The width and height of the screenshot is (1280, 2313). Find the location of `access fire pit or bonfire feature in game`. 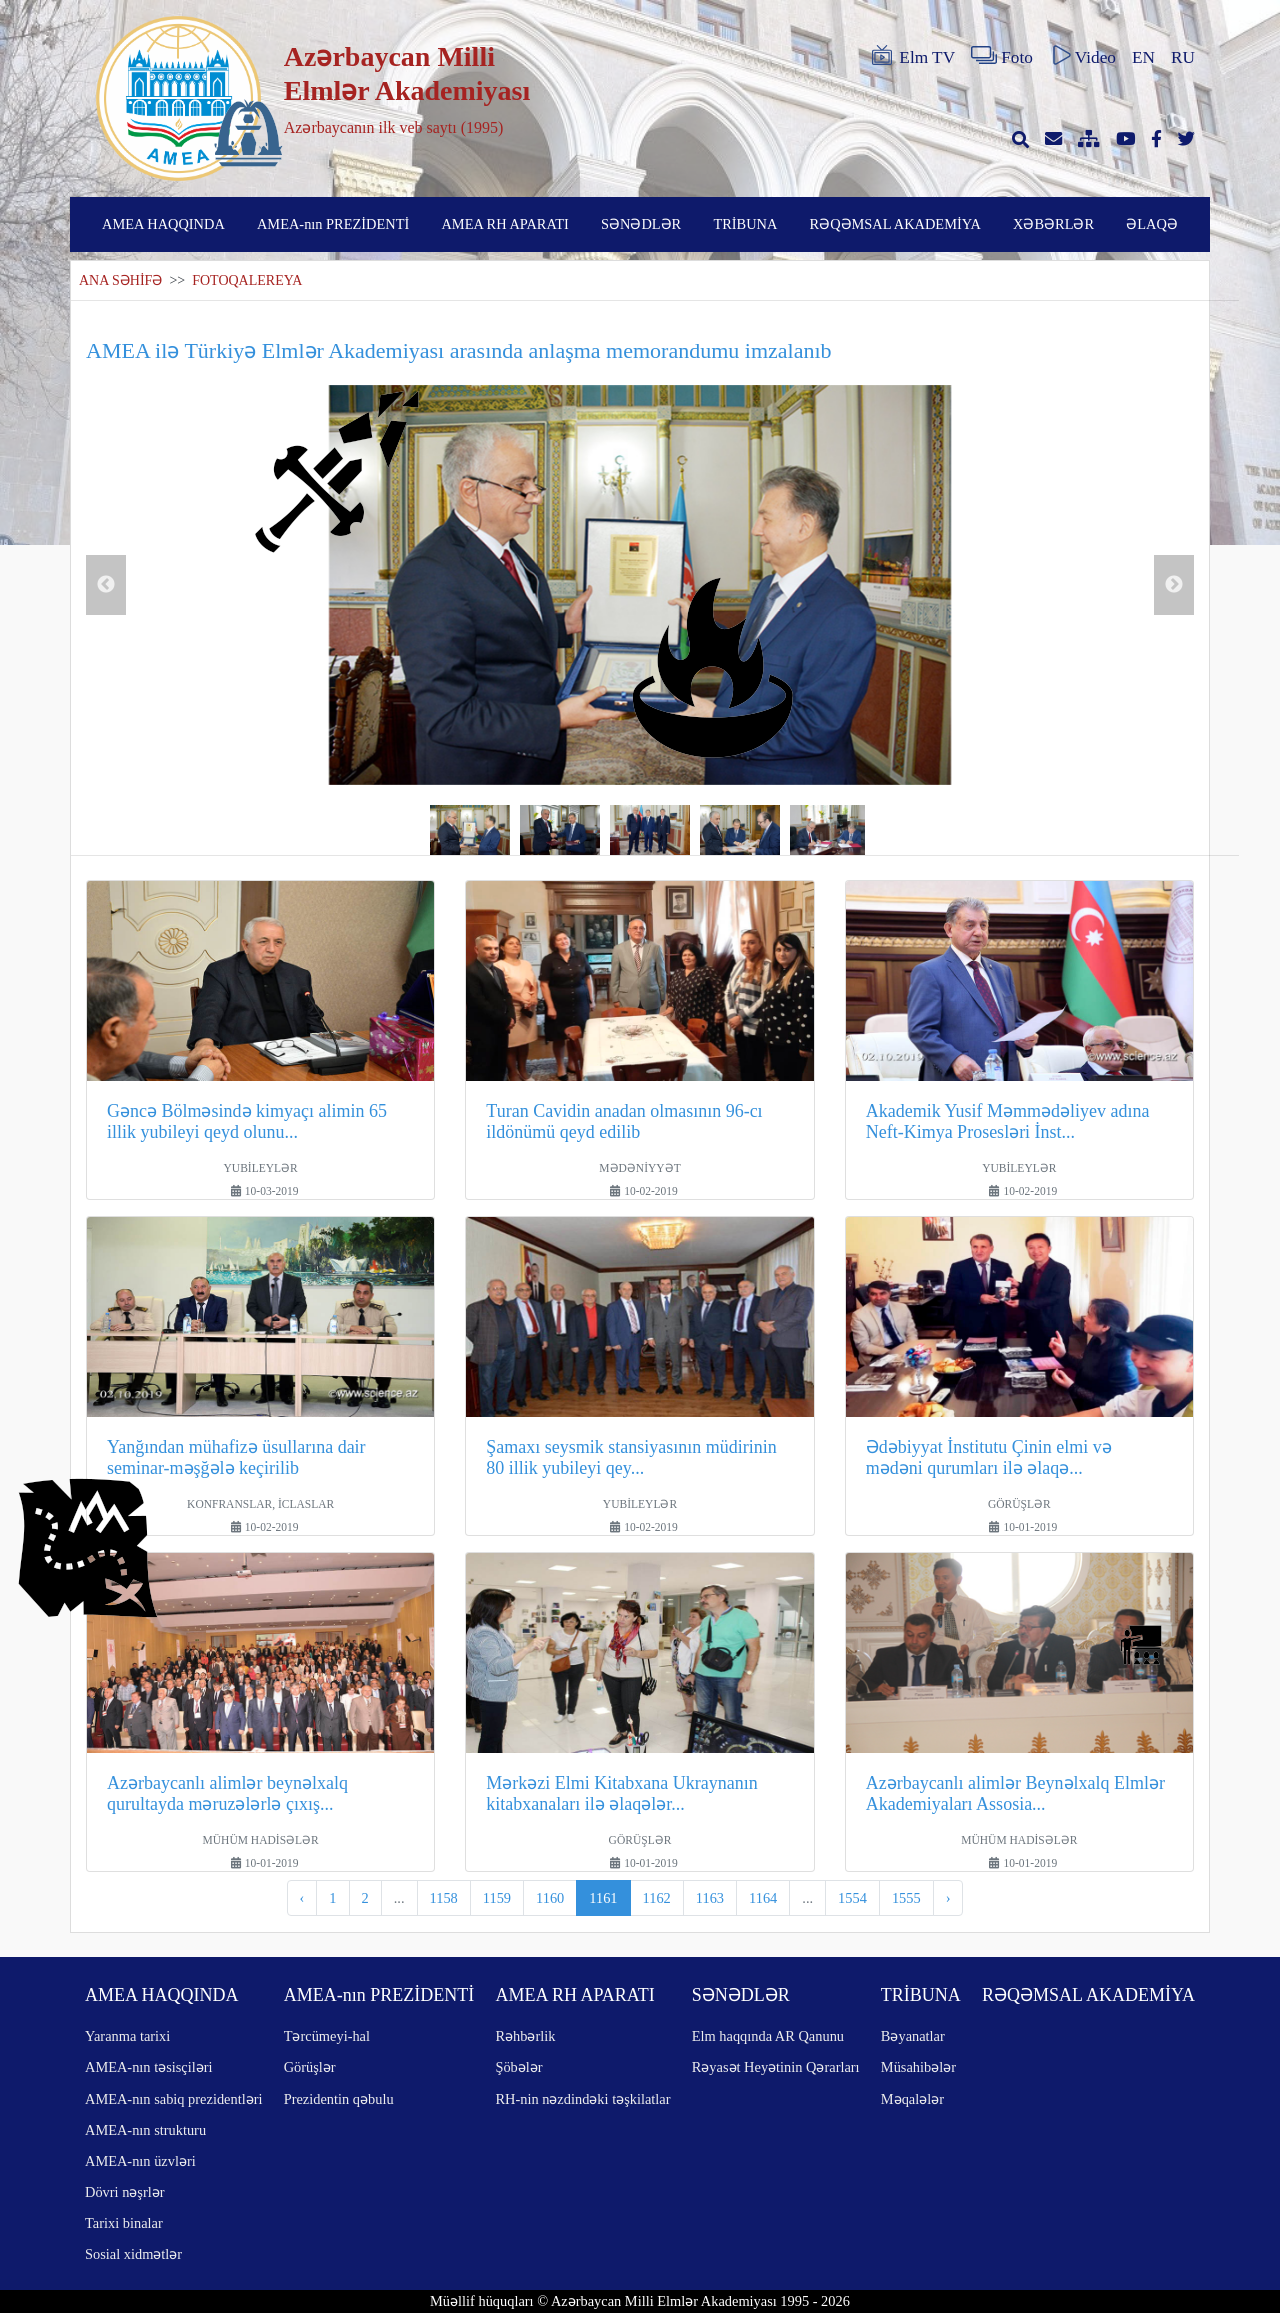

access fire pit or bonfire feature in game is located at coordinates (711, 668).